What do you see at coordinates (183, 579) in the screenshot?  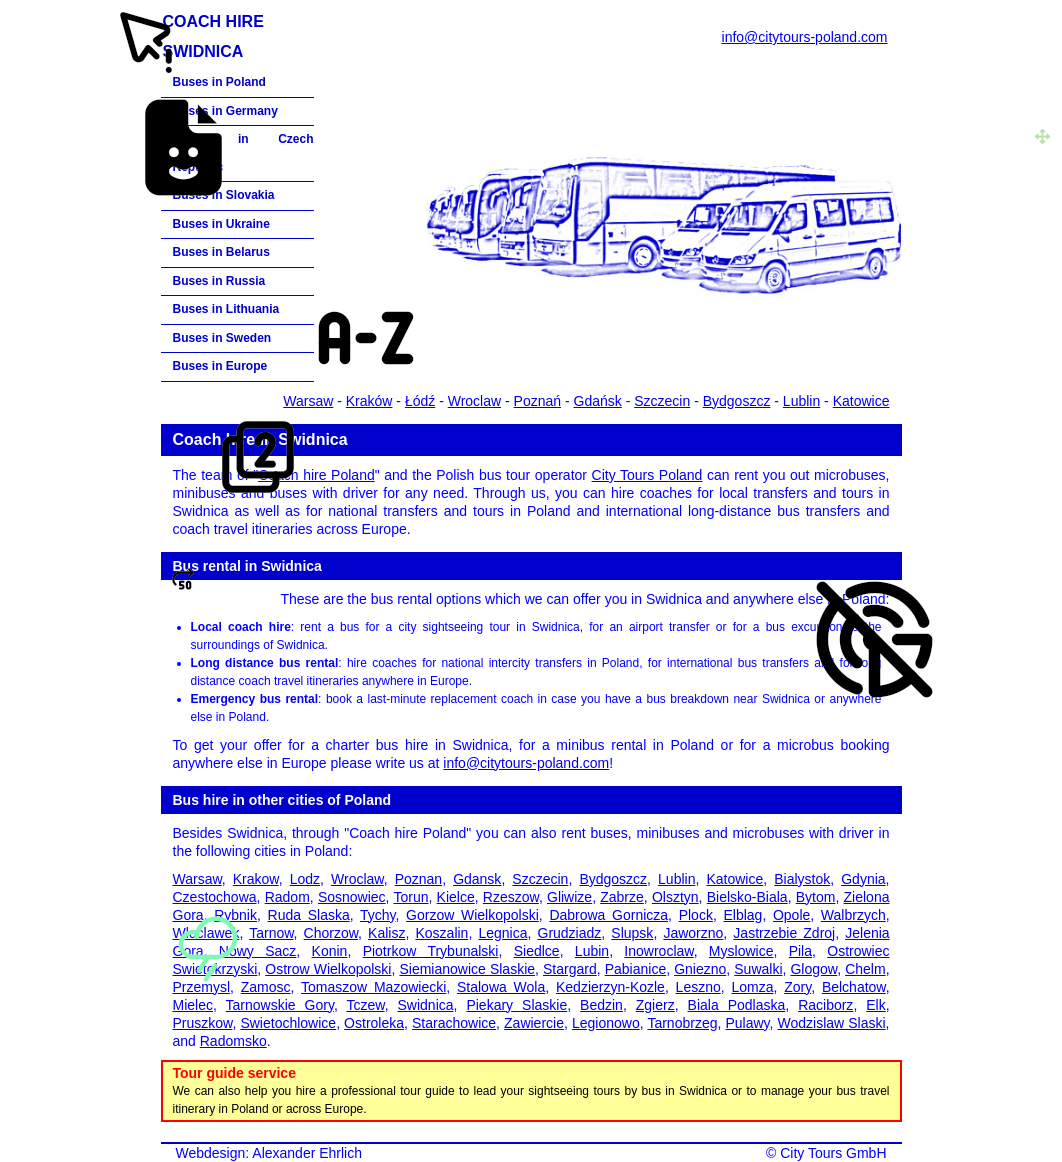 I see `skip forward 50 seconds` at bounding box center [183, 579].